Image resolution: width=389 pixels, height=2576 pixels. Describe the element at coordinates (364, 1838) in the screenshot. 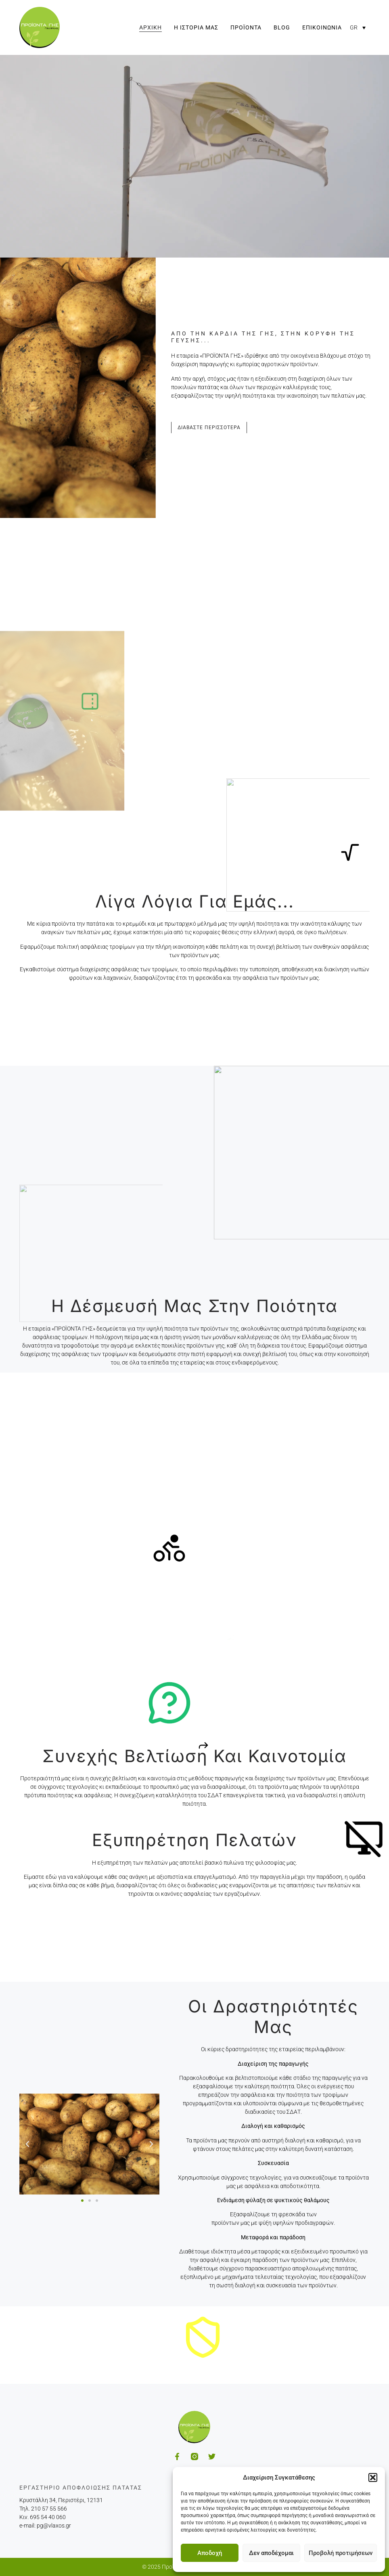

I see `desktop access is disabled or unavailable` at that location.